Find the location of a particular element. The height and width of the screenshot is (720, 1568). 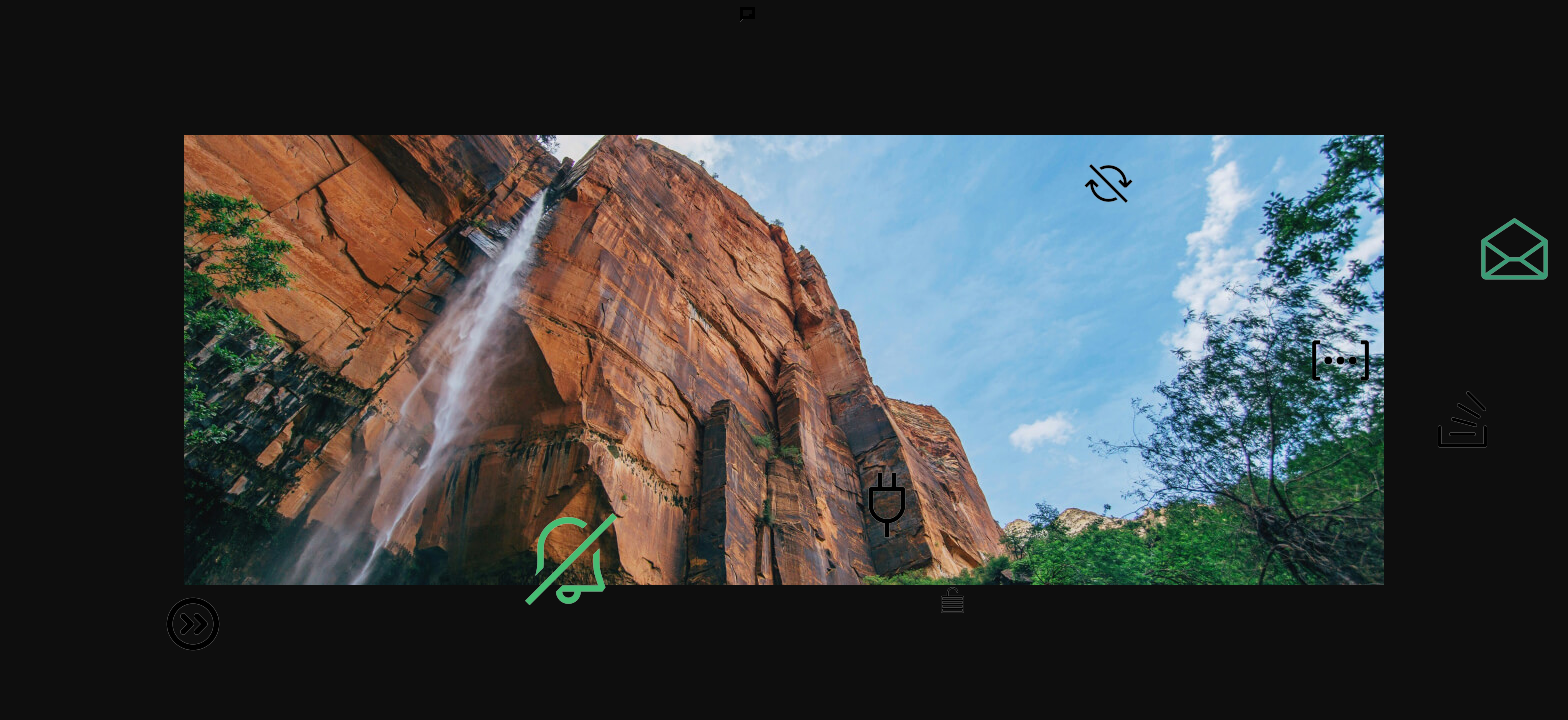

skip forward or advance quickly is located at coordinates (193, 624).